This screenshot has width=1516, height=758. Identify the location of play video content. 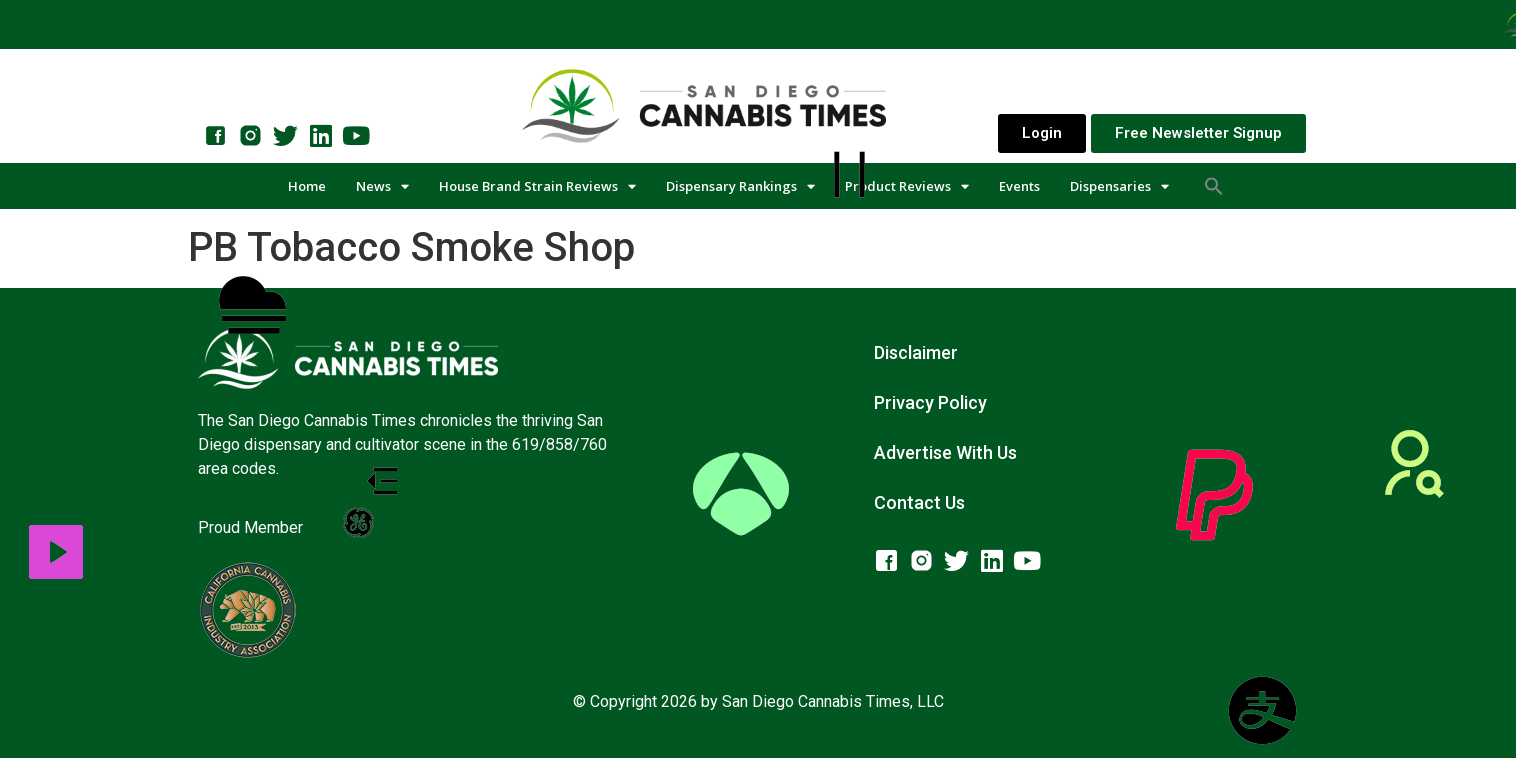
(56, 552).